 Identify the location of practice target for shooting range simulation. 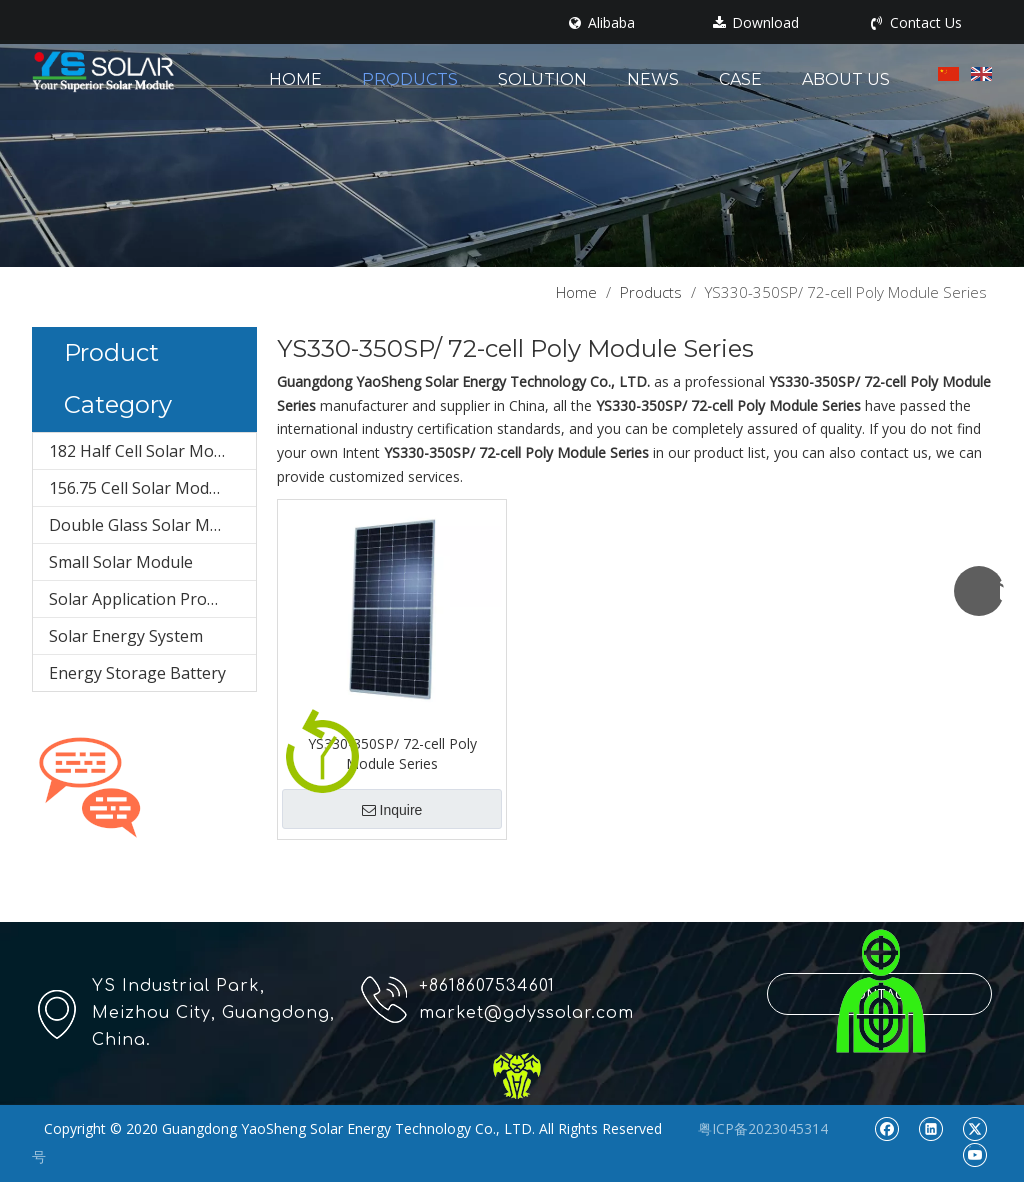
(881, 991).